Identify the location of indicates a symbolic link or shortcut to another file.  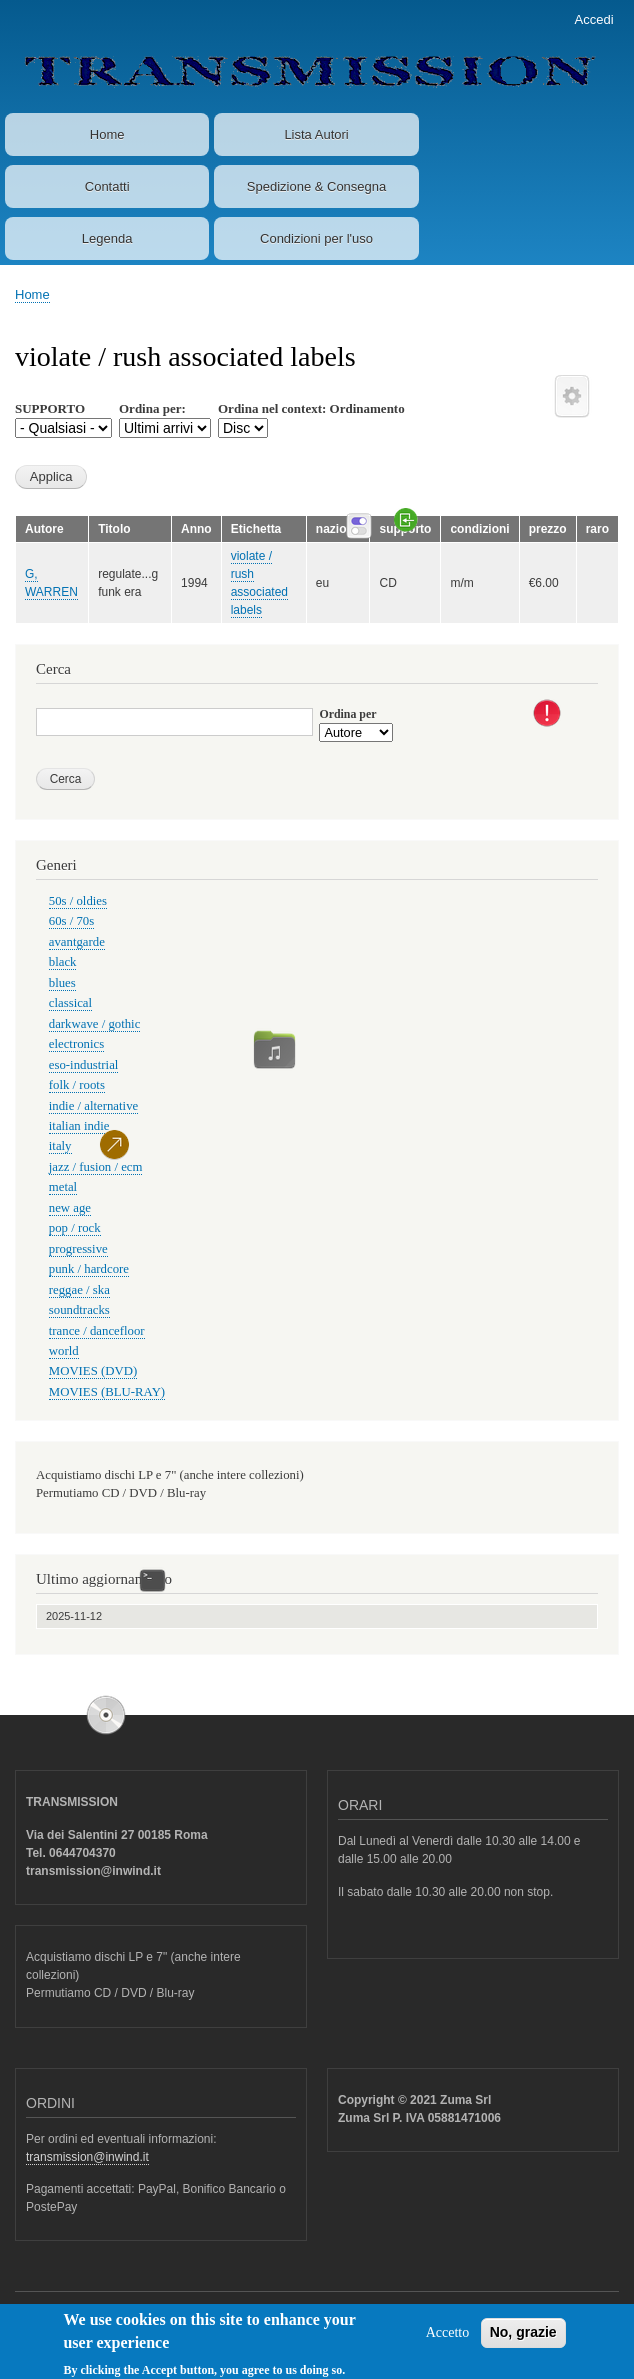
(114, 1144).